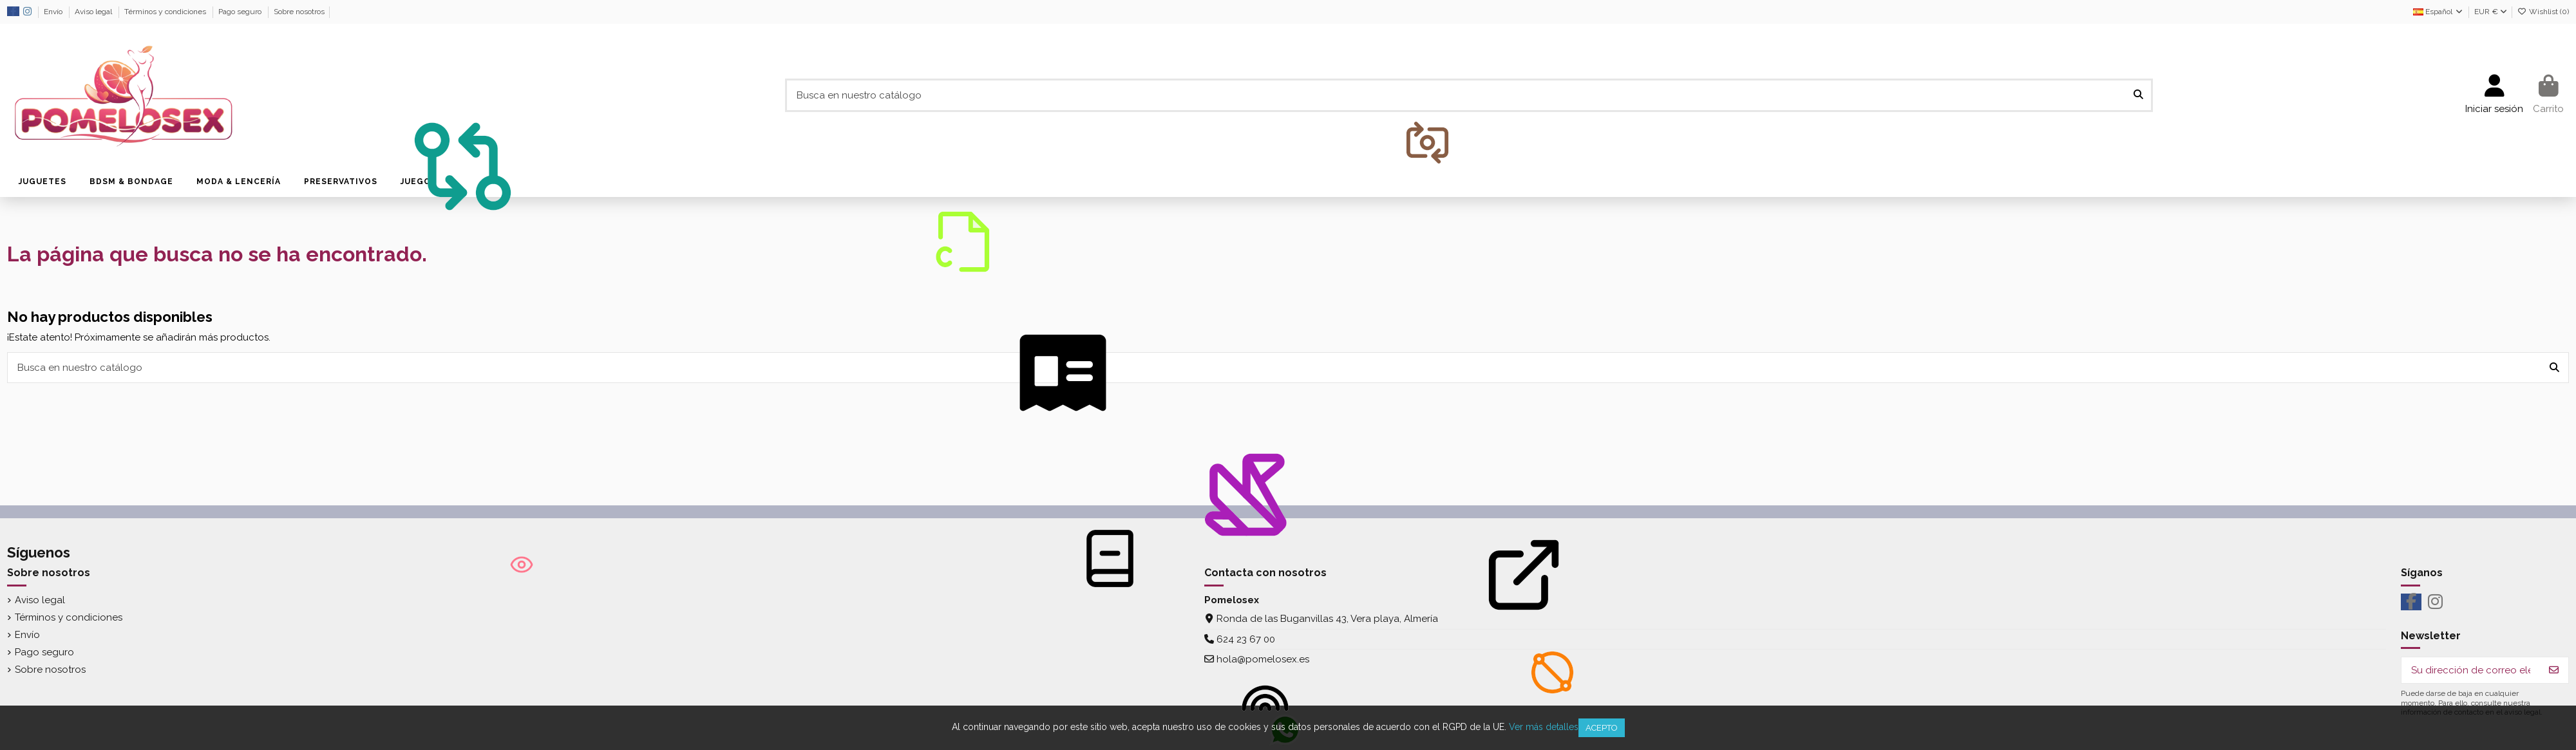 The width and height of the screenshot is (2576, 750). I want to click on compare branches in version control, so click(462, 166).